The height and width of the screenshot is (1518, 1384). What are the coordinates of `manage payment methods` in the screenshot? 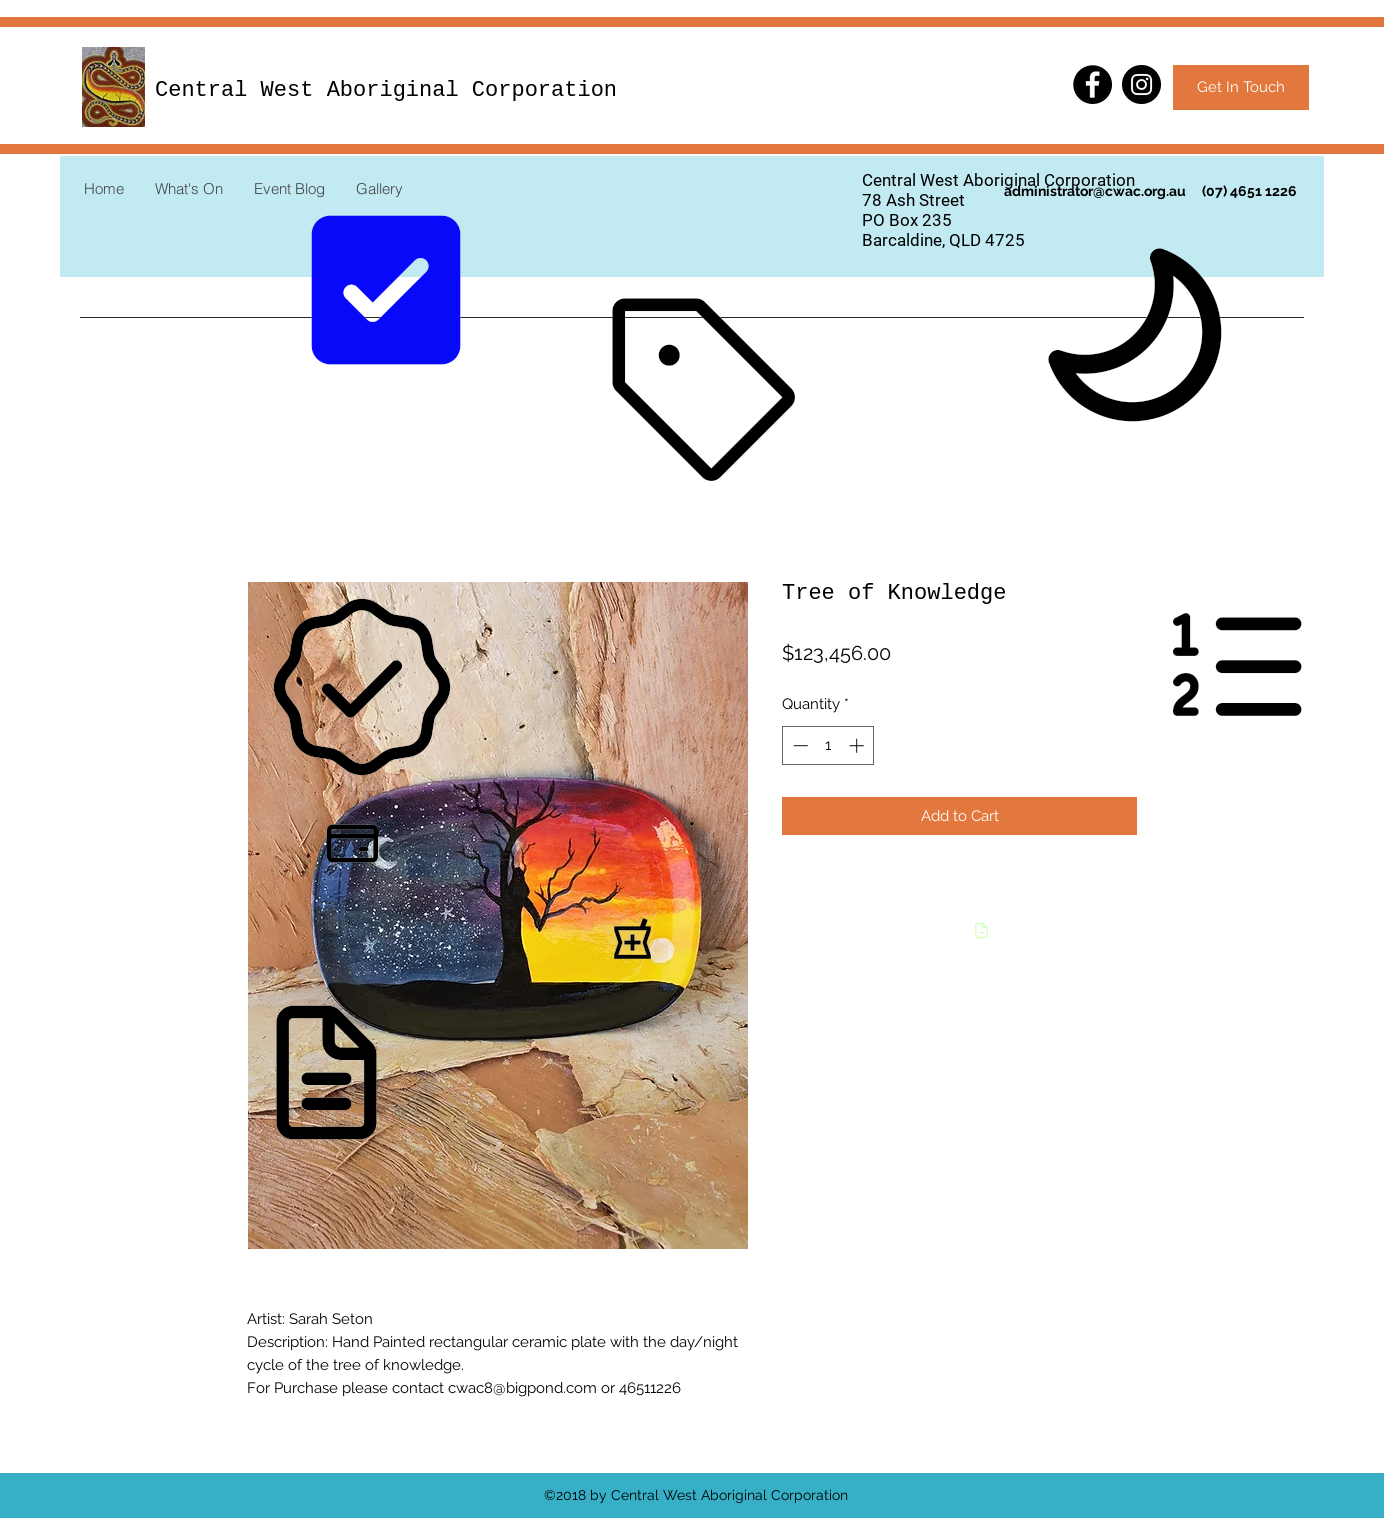 It's located at (352, 843).